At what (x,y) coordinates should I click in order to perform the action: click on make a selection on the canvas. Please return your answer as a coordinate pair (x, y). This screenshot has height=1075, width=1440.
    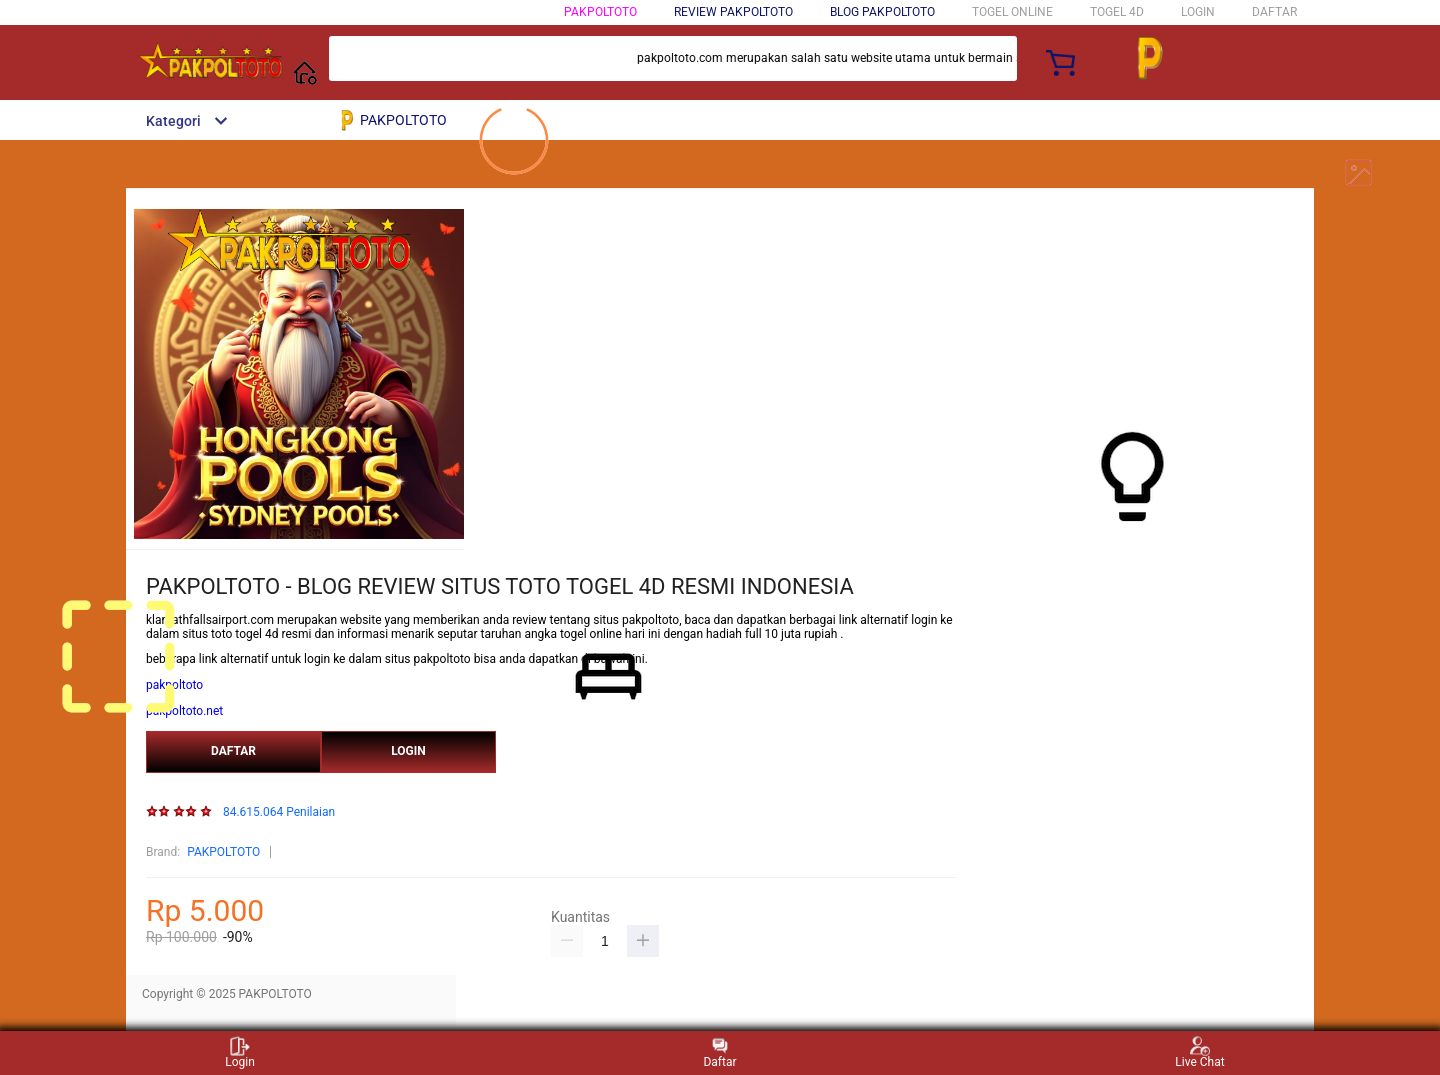
    Looking at the image, I should click on (118, 656).